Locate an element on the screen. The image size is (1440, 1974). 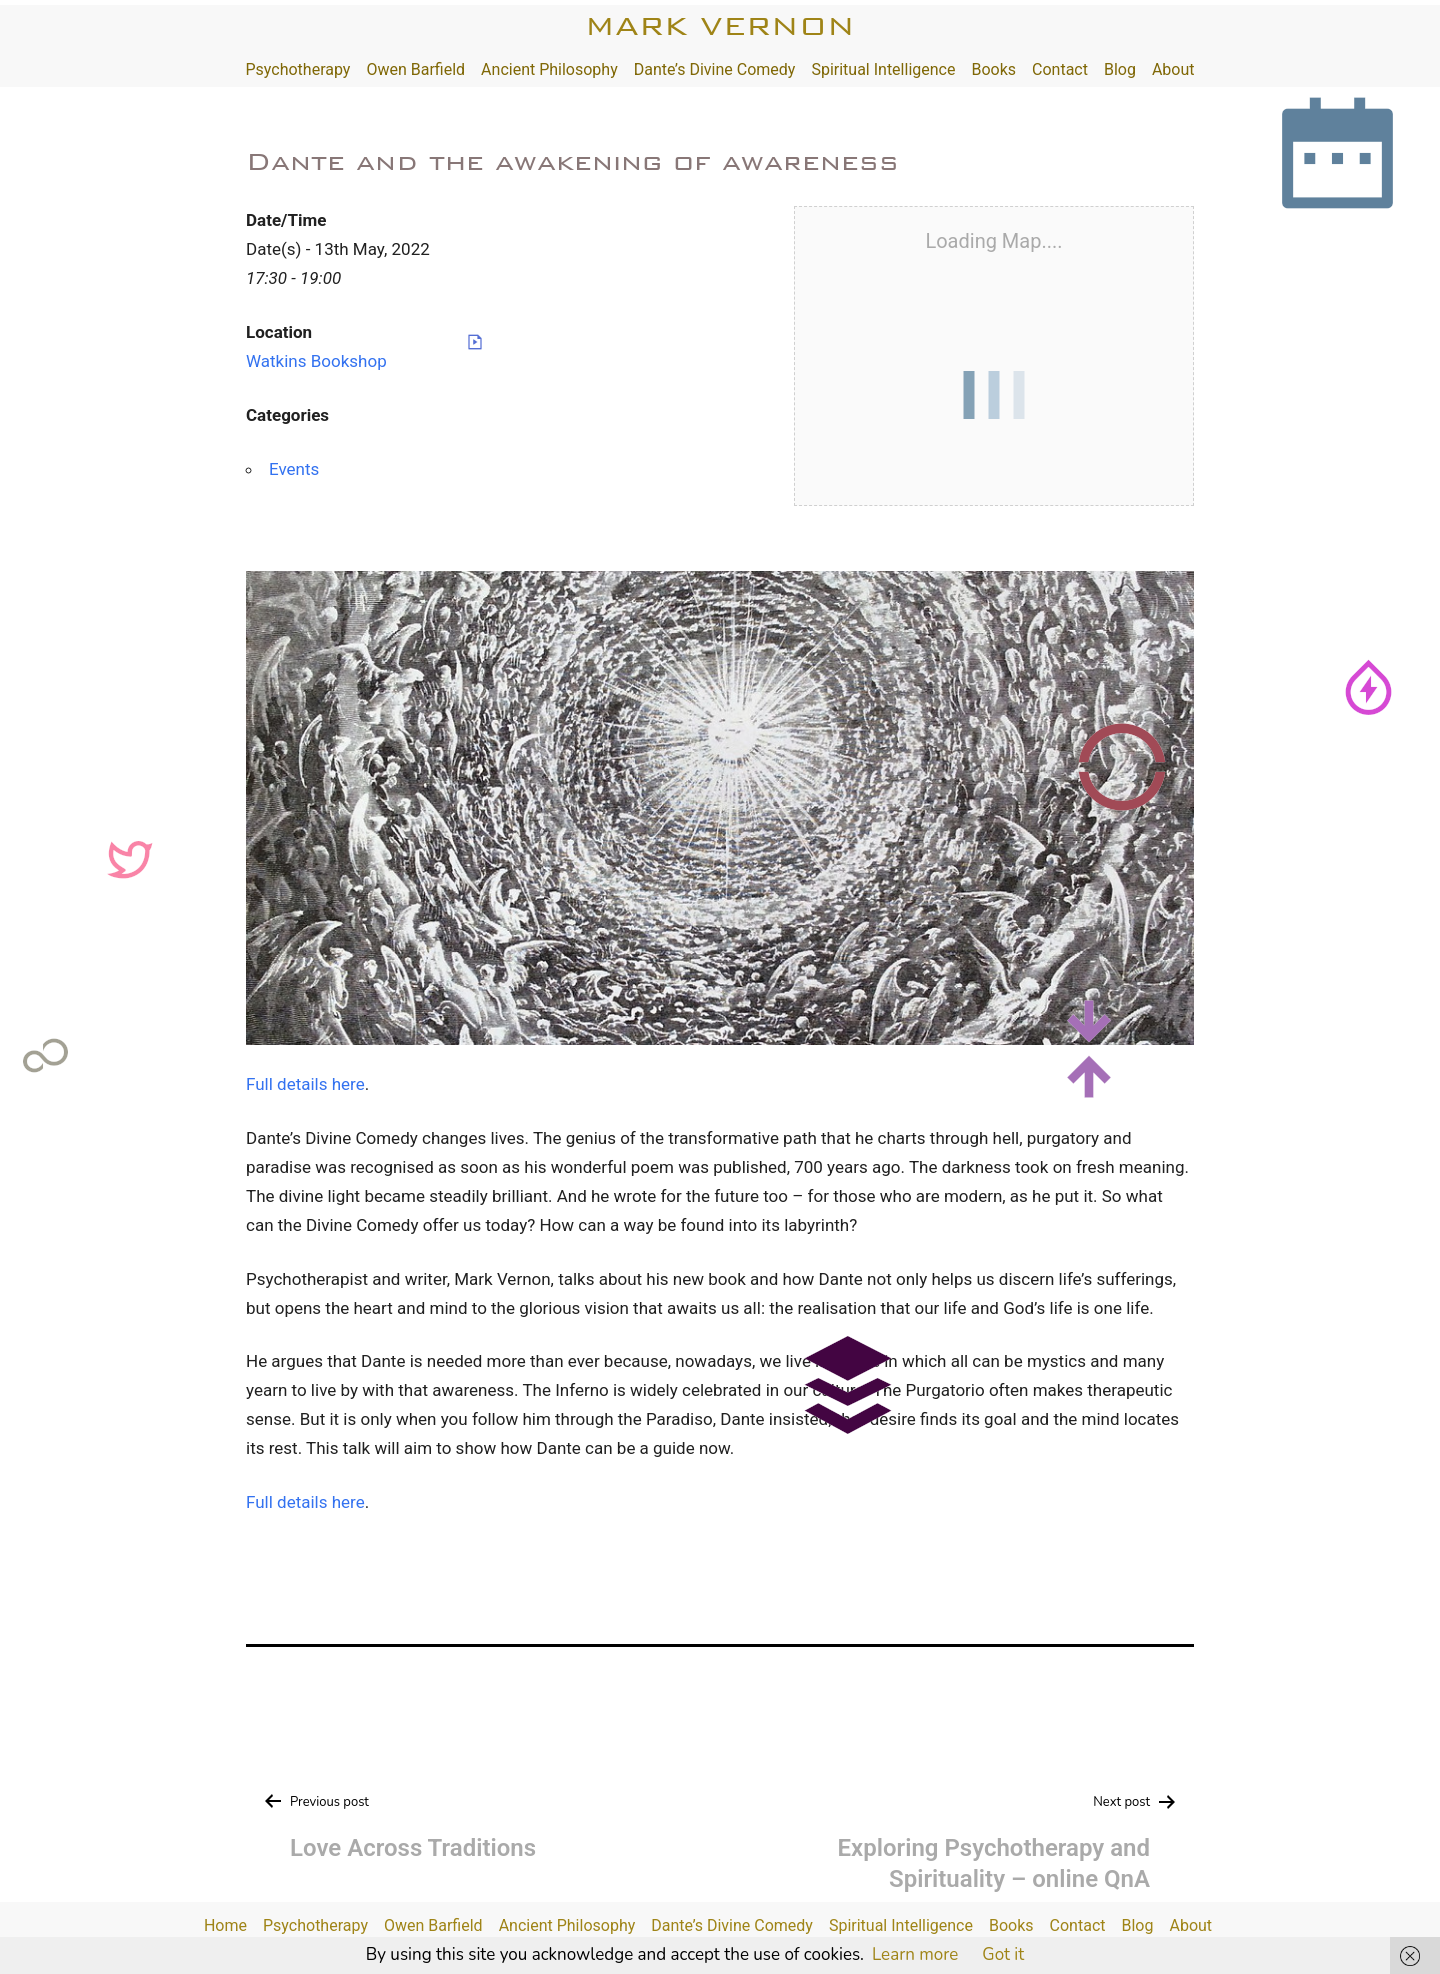
open a video file is located at coordinates (475, 342).